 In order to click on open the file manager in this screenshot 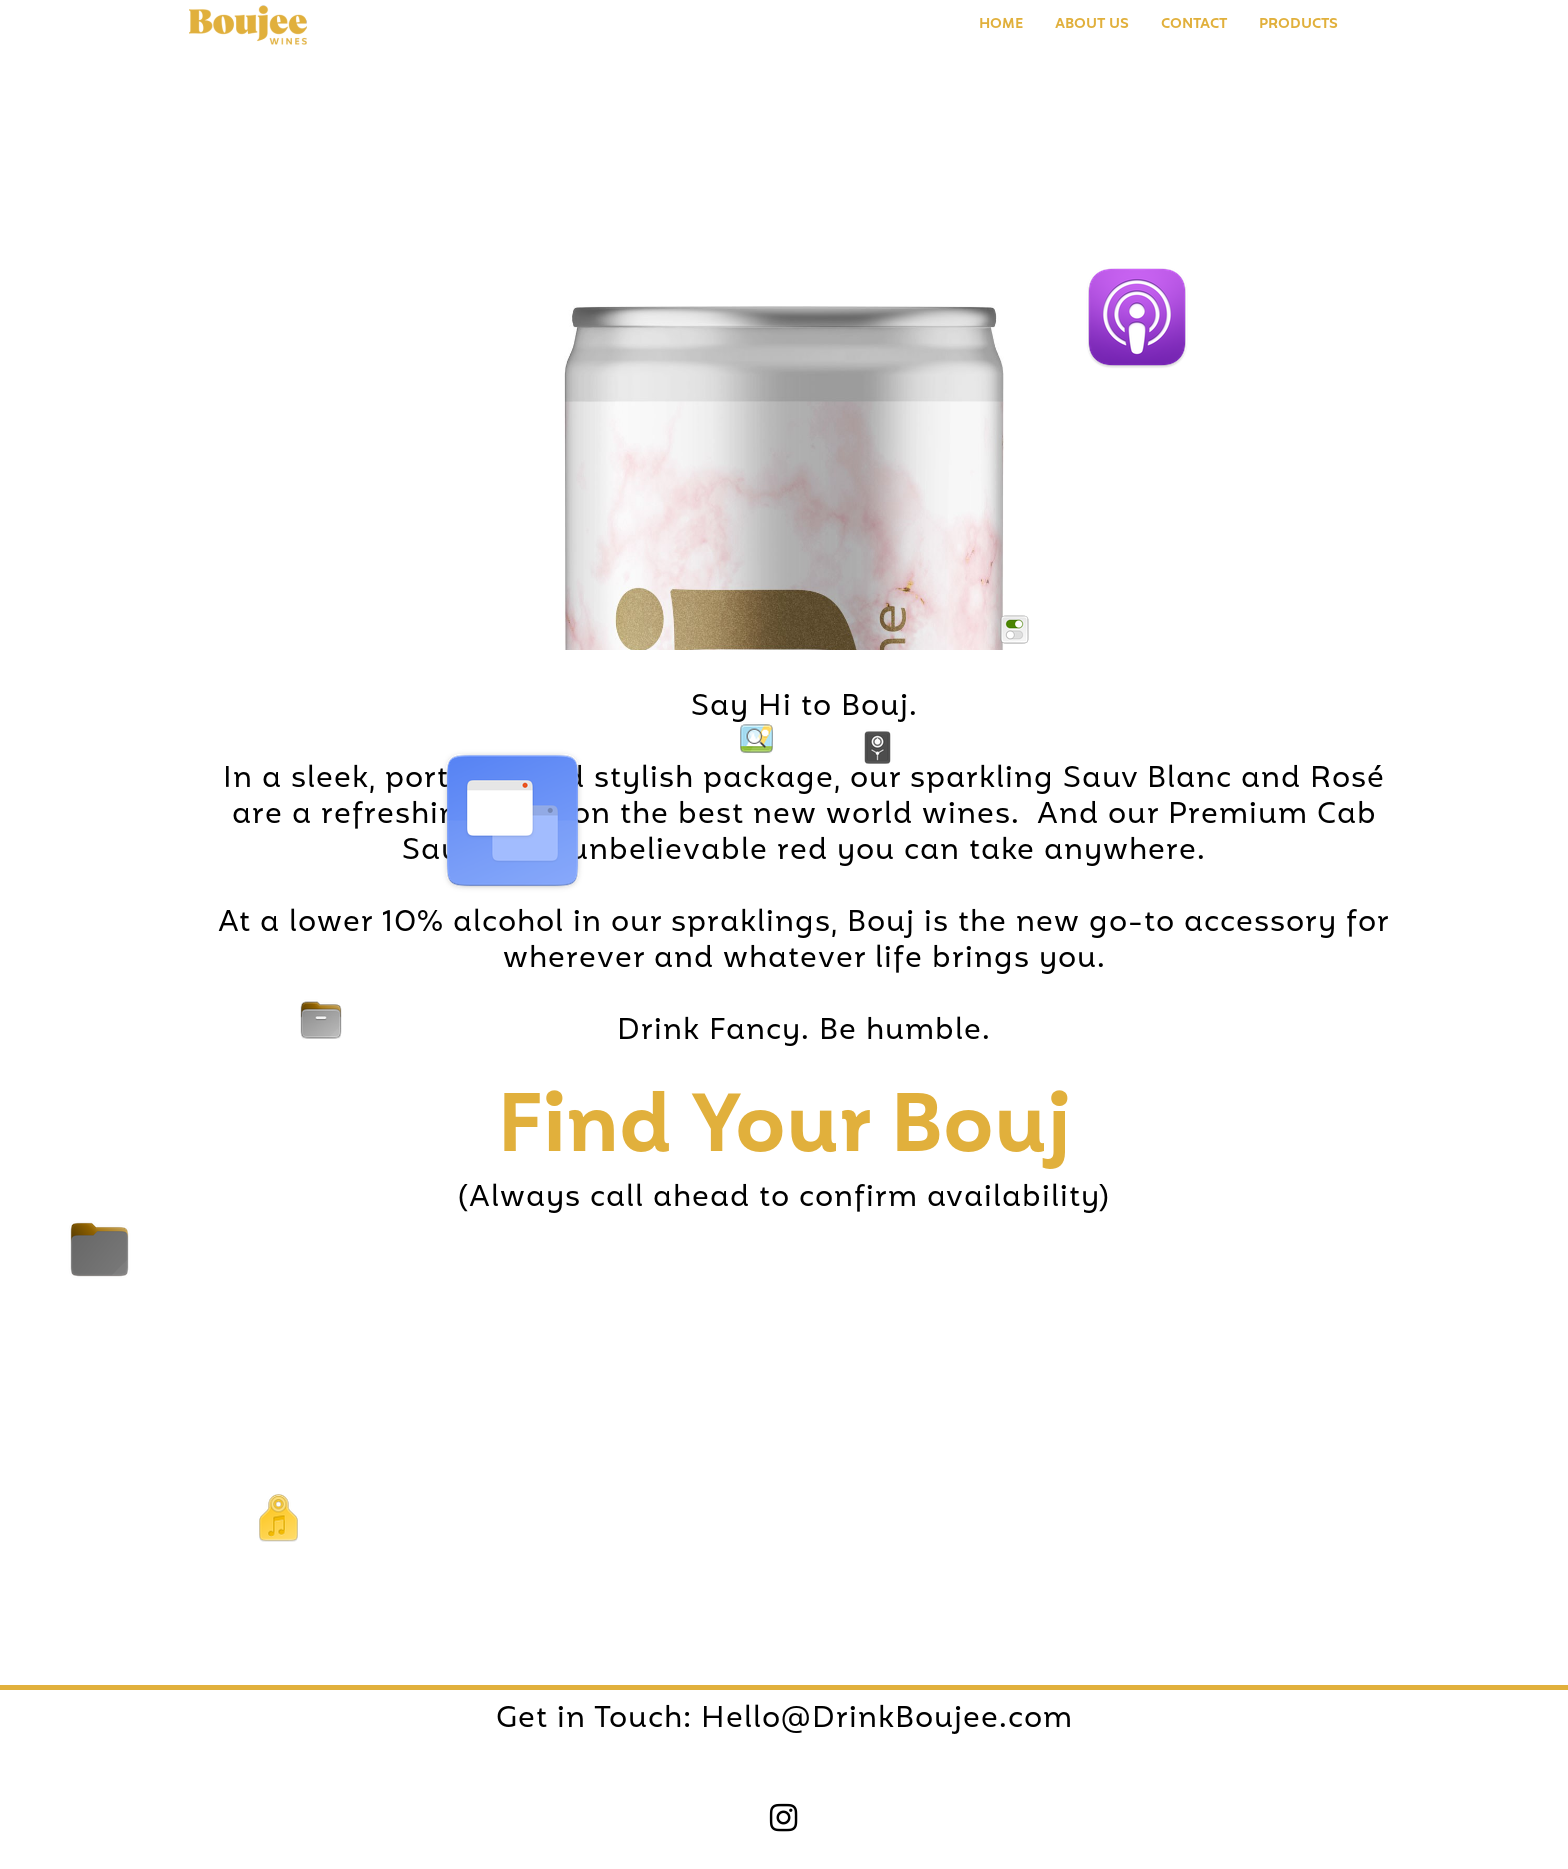, I will do `click(321, 1020)`.